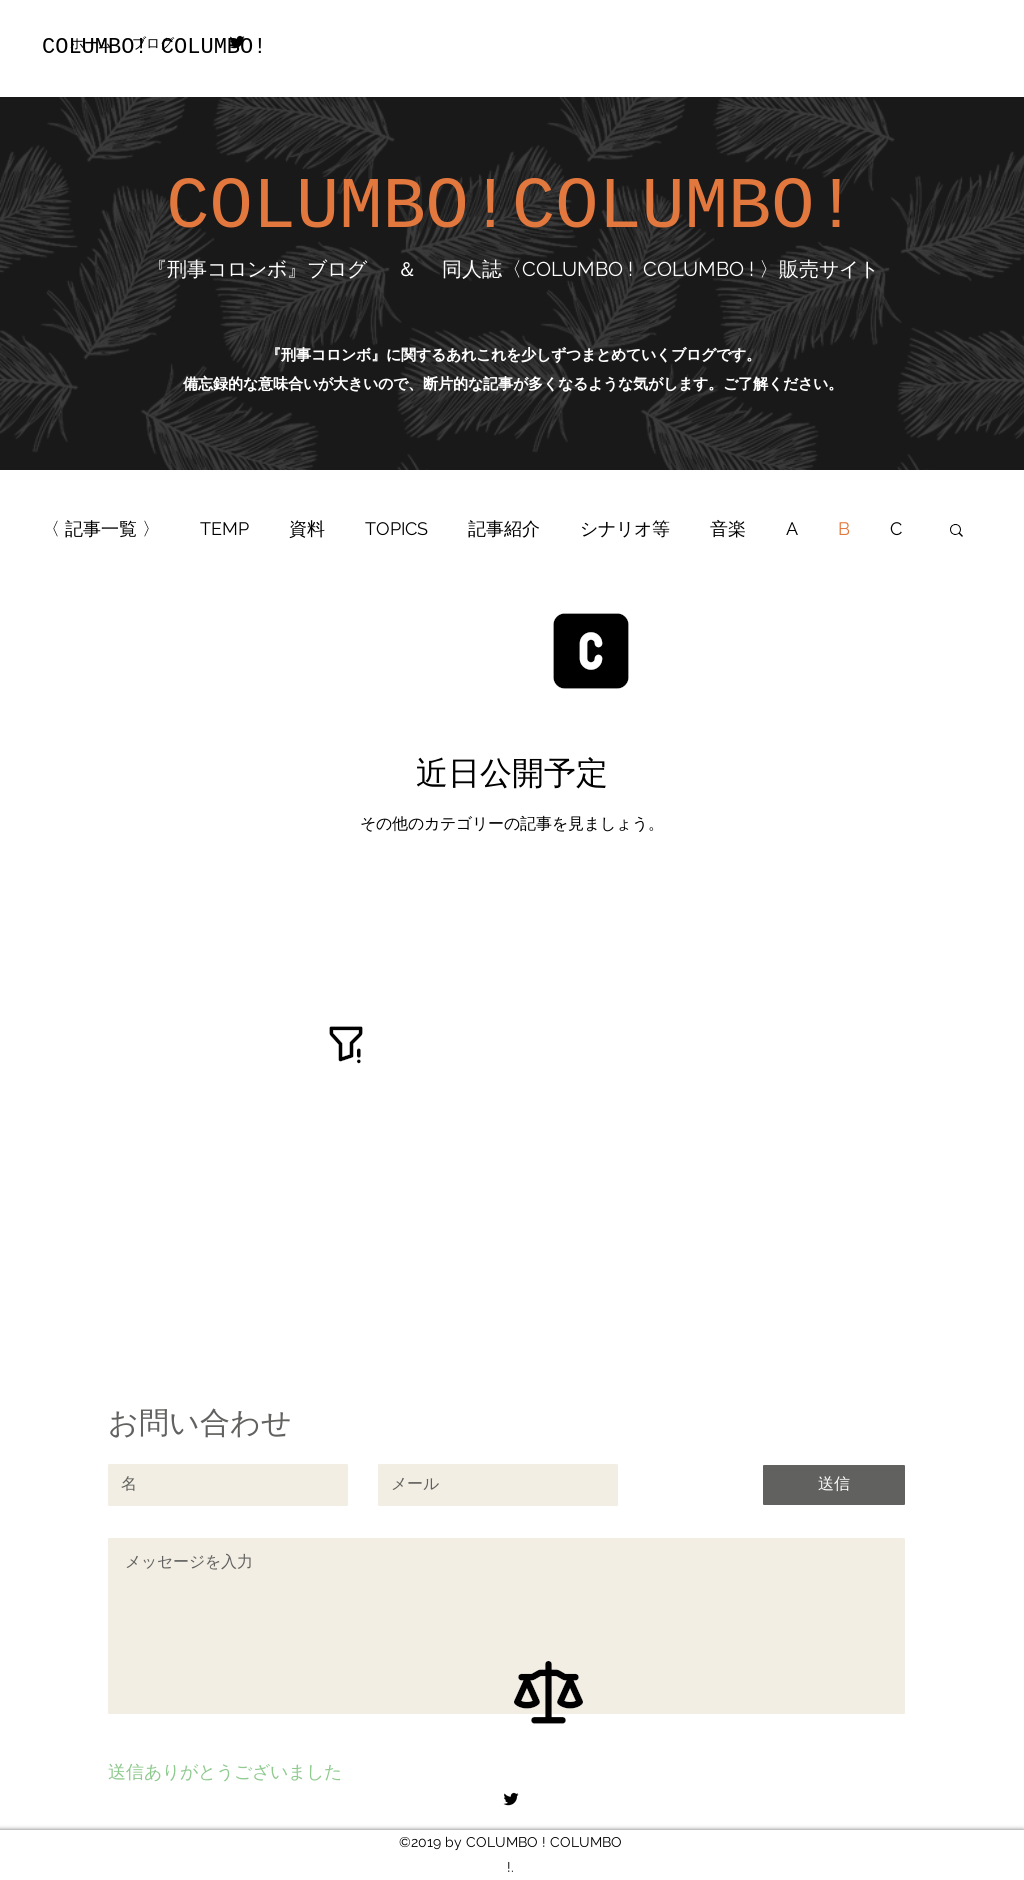 Image resolution: width=1024 pixels, height=1880 pixels. Describe the element at coordinates (548, 1695) in the screenshot. I see `view license or legal information` at that location.